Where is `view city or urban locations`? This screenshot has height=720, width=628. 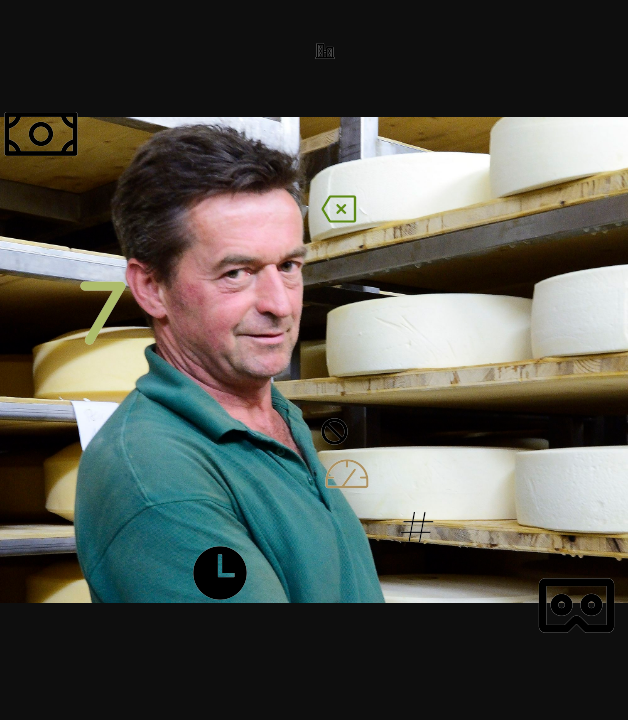 view city or urban locations is located at coordinates (325, 51).